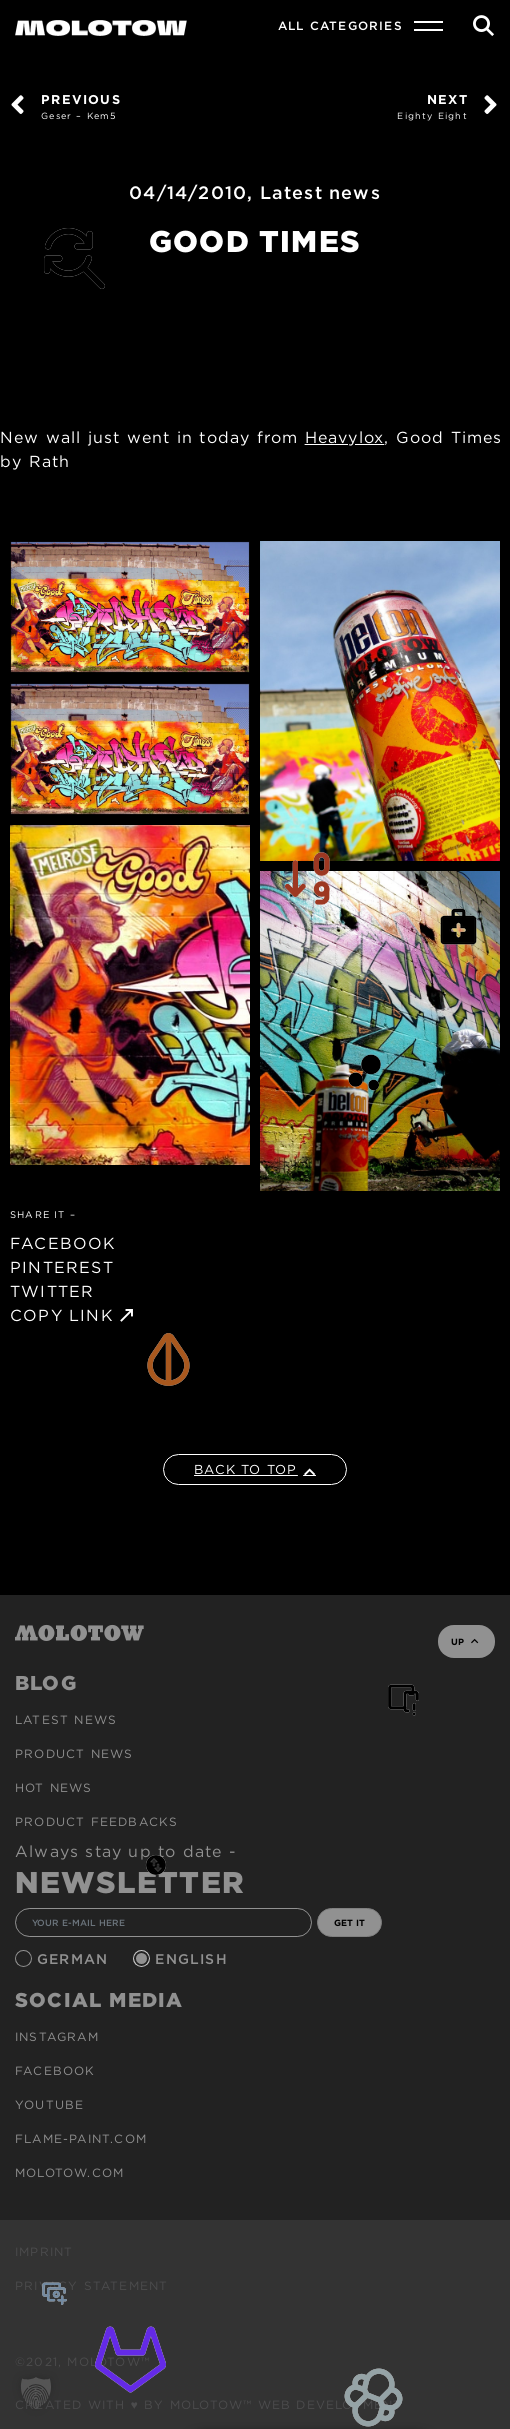 The width and height of the screenshot is (510, 2429). I want to click on device sync error or warning, so click(403, 1698).